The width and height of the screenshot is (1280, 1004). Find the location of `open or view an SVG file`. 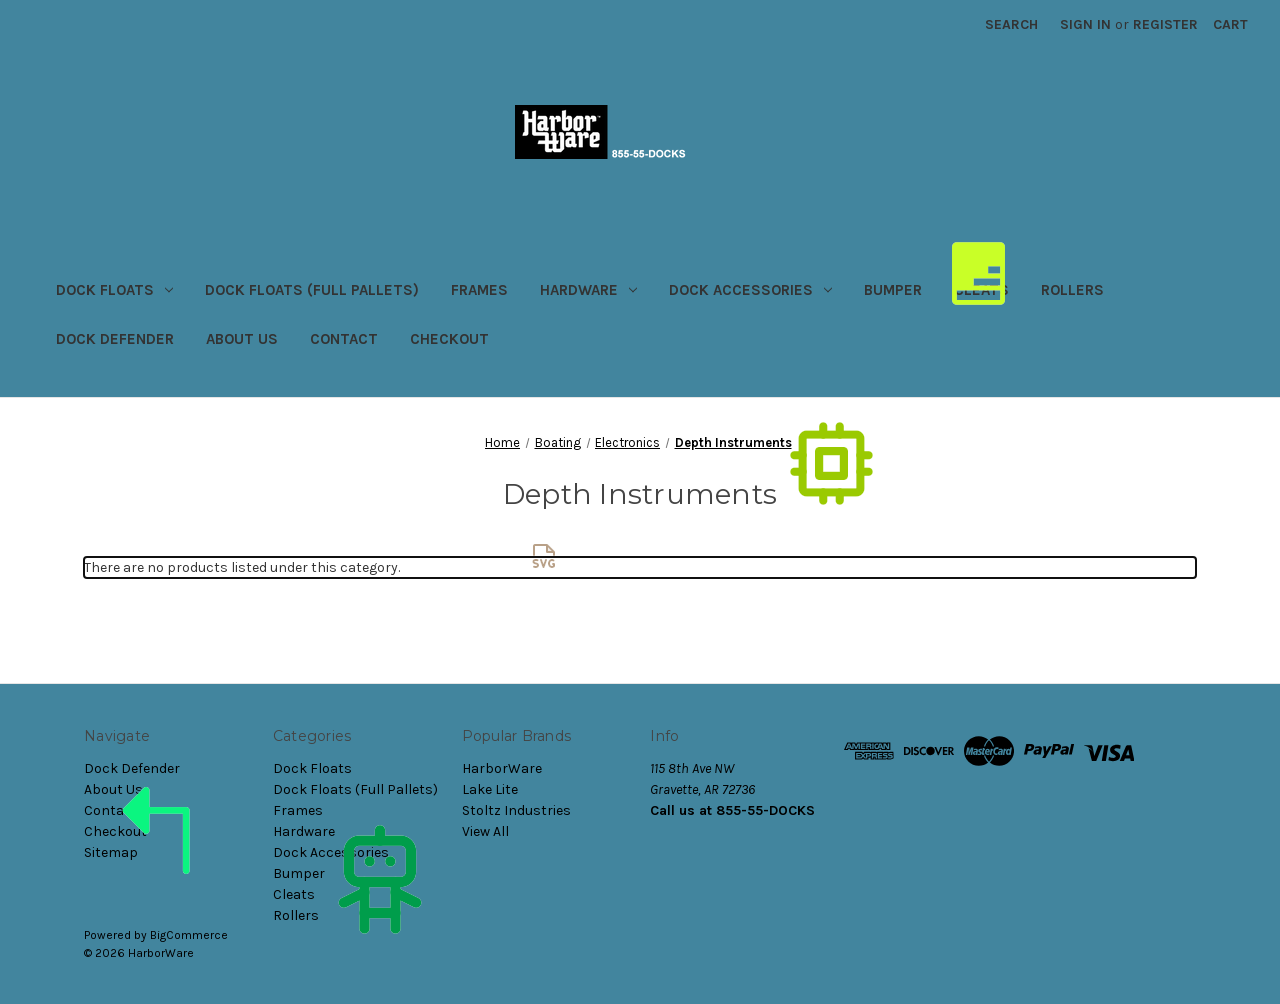

open or view an SVG file is located at coordinates (544, 557).